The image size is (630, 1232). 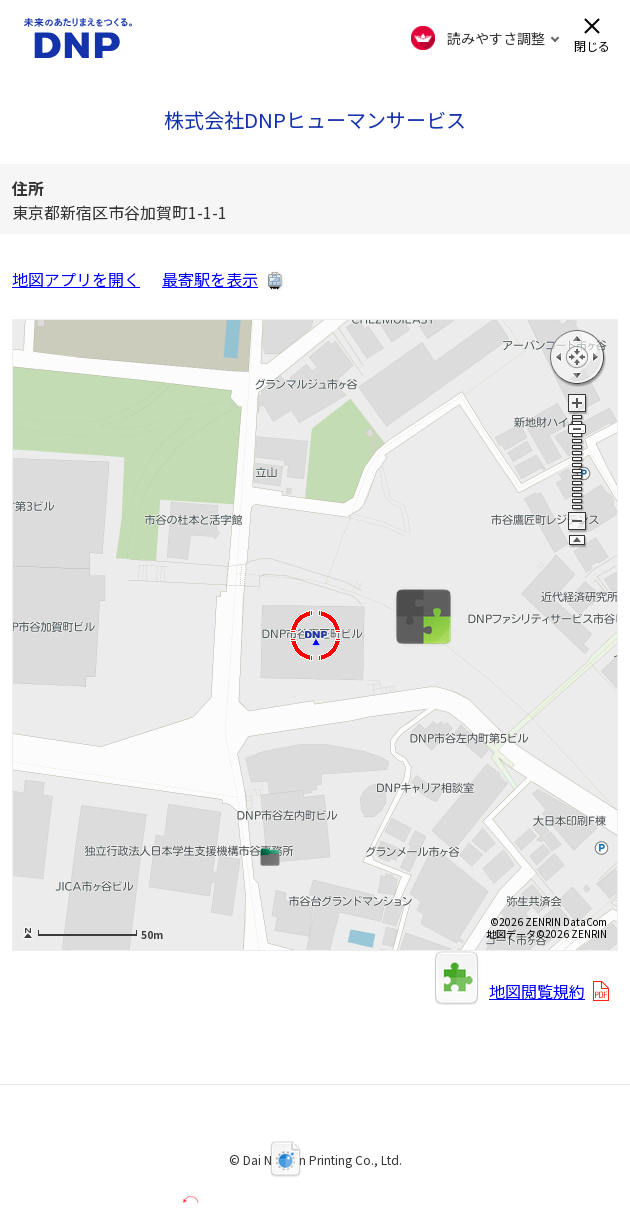 I want to click on indicates a folder is ready to accept a dropped file, so click(x=270, y=857).